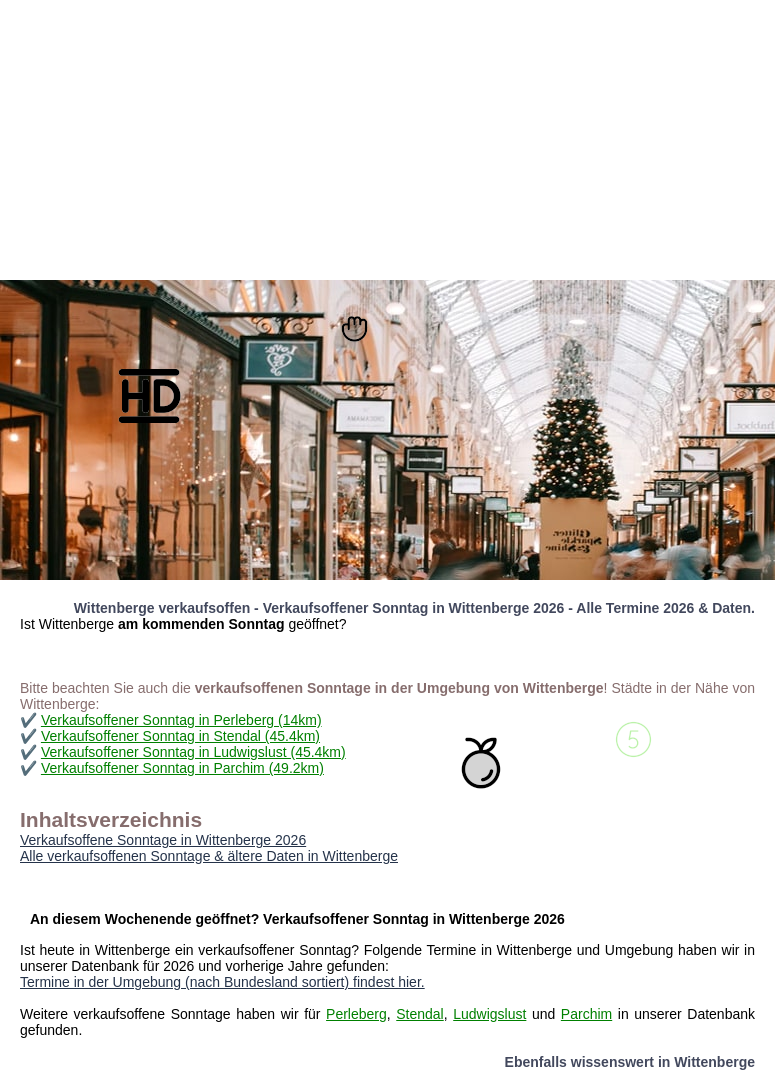 The width and height of the screenshot is (775, 1090). Describe the element at coordinates (149, 396) in the screenshot. I see `indicates high-definition video quality` at that location.